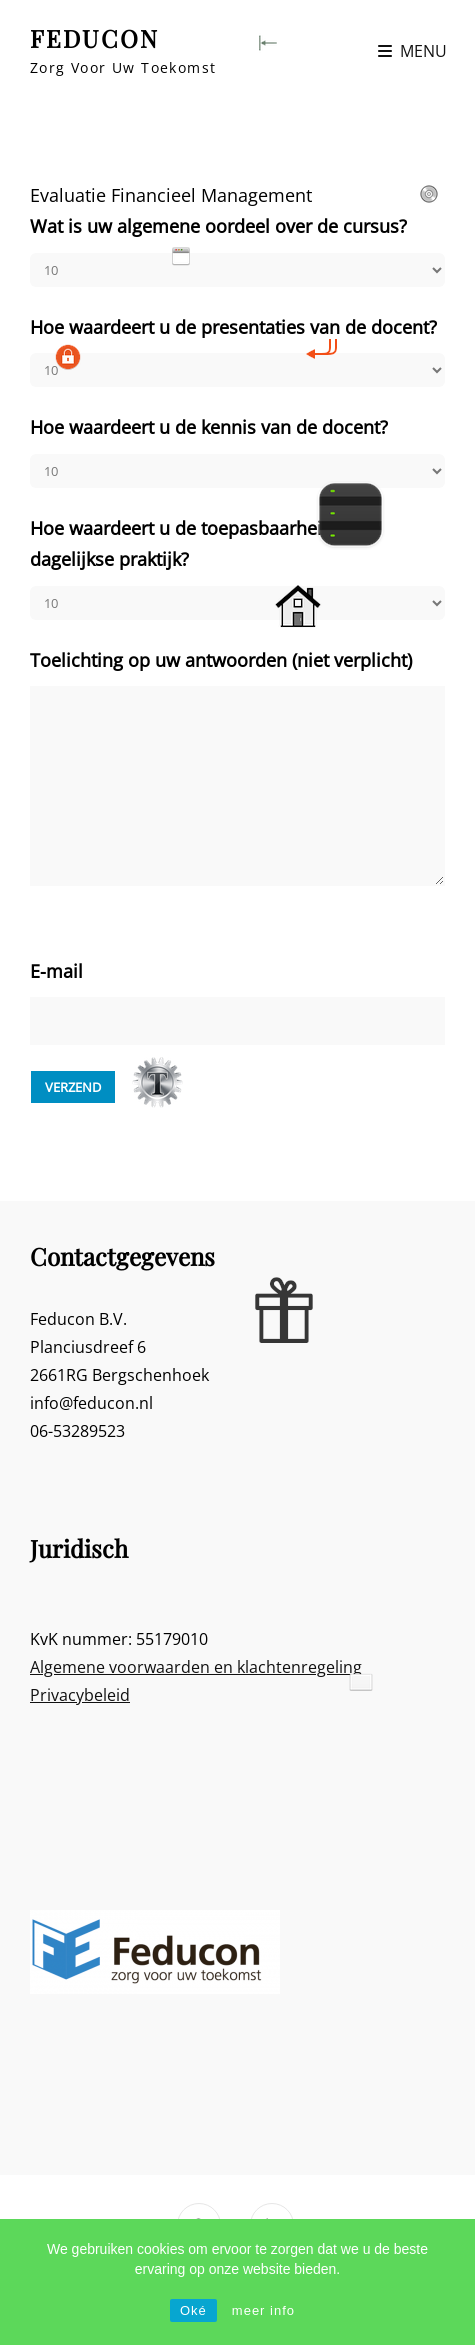 The image size is (475, 2345). I want to click on access text behavior settings in iMovie, so click(157, 1082).